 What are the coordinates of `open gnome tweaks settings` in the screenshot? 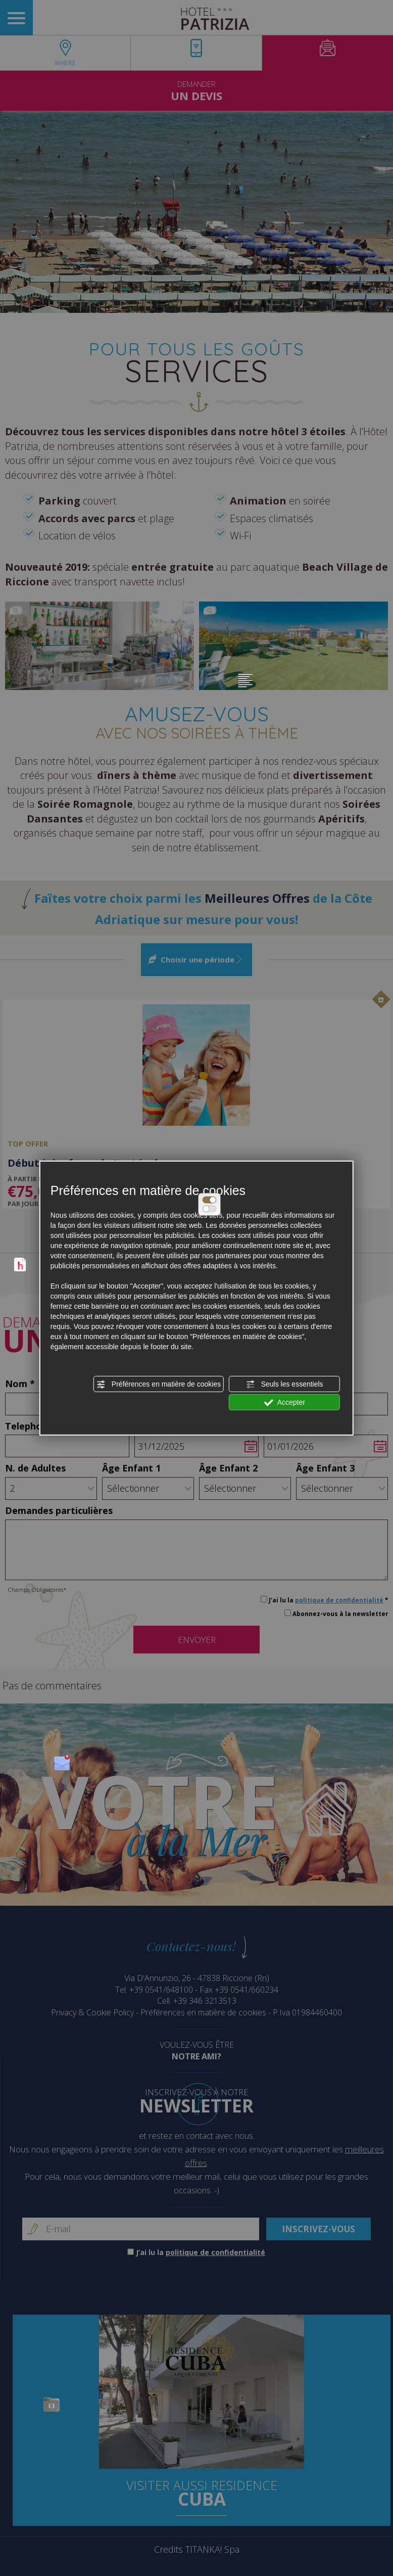 It's located at (209, 1204).